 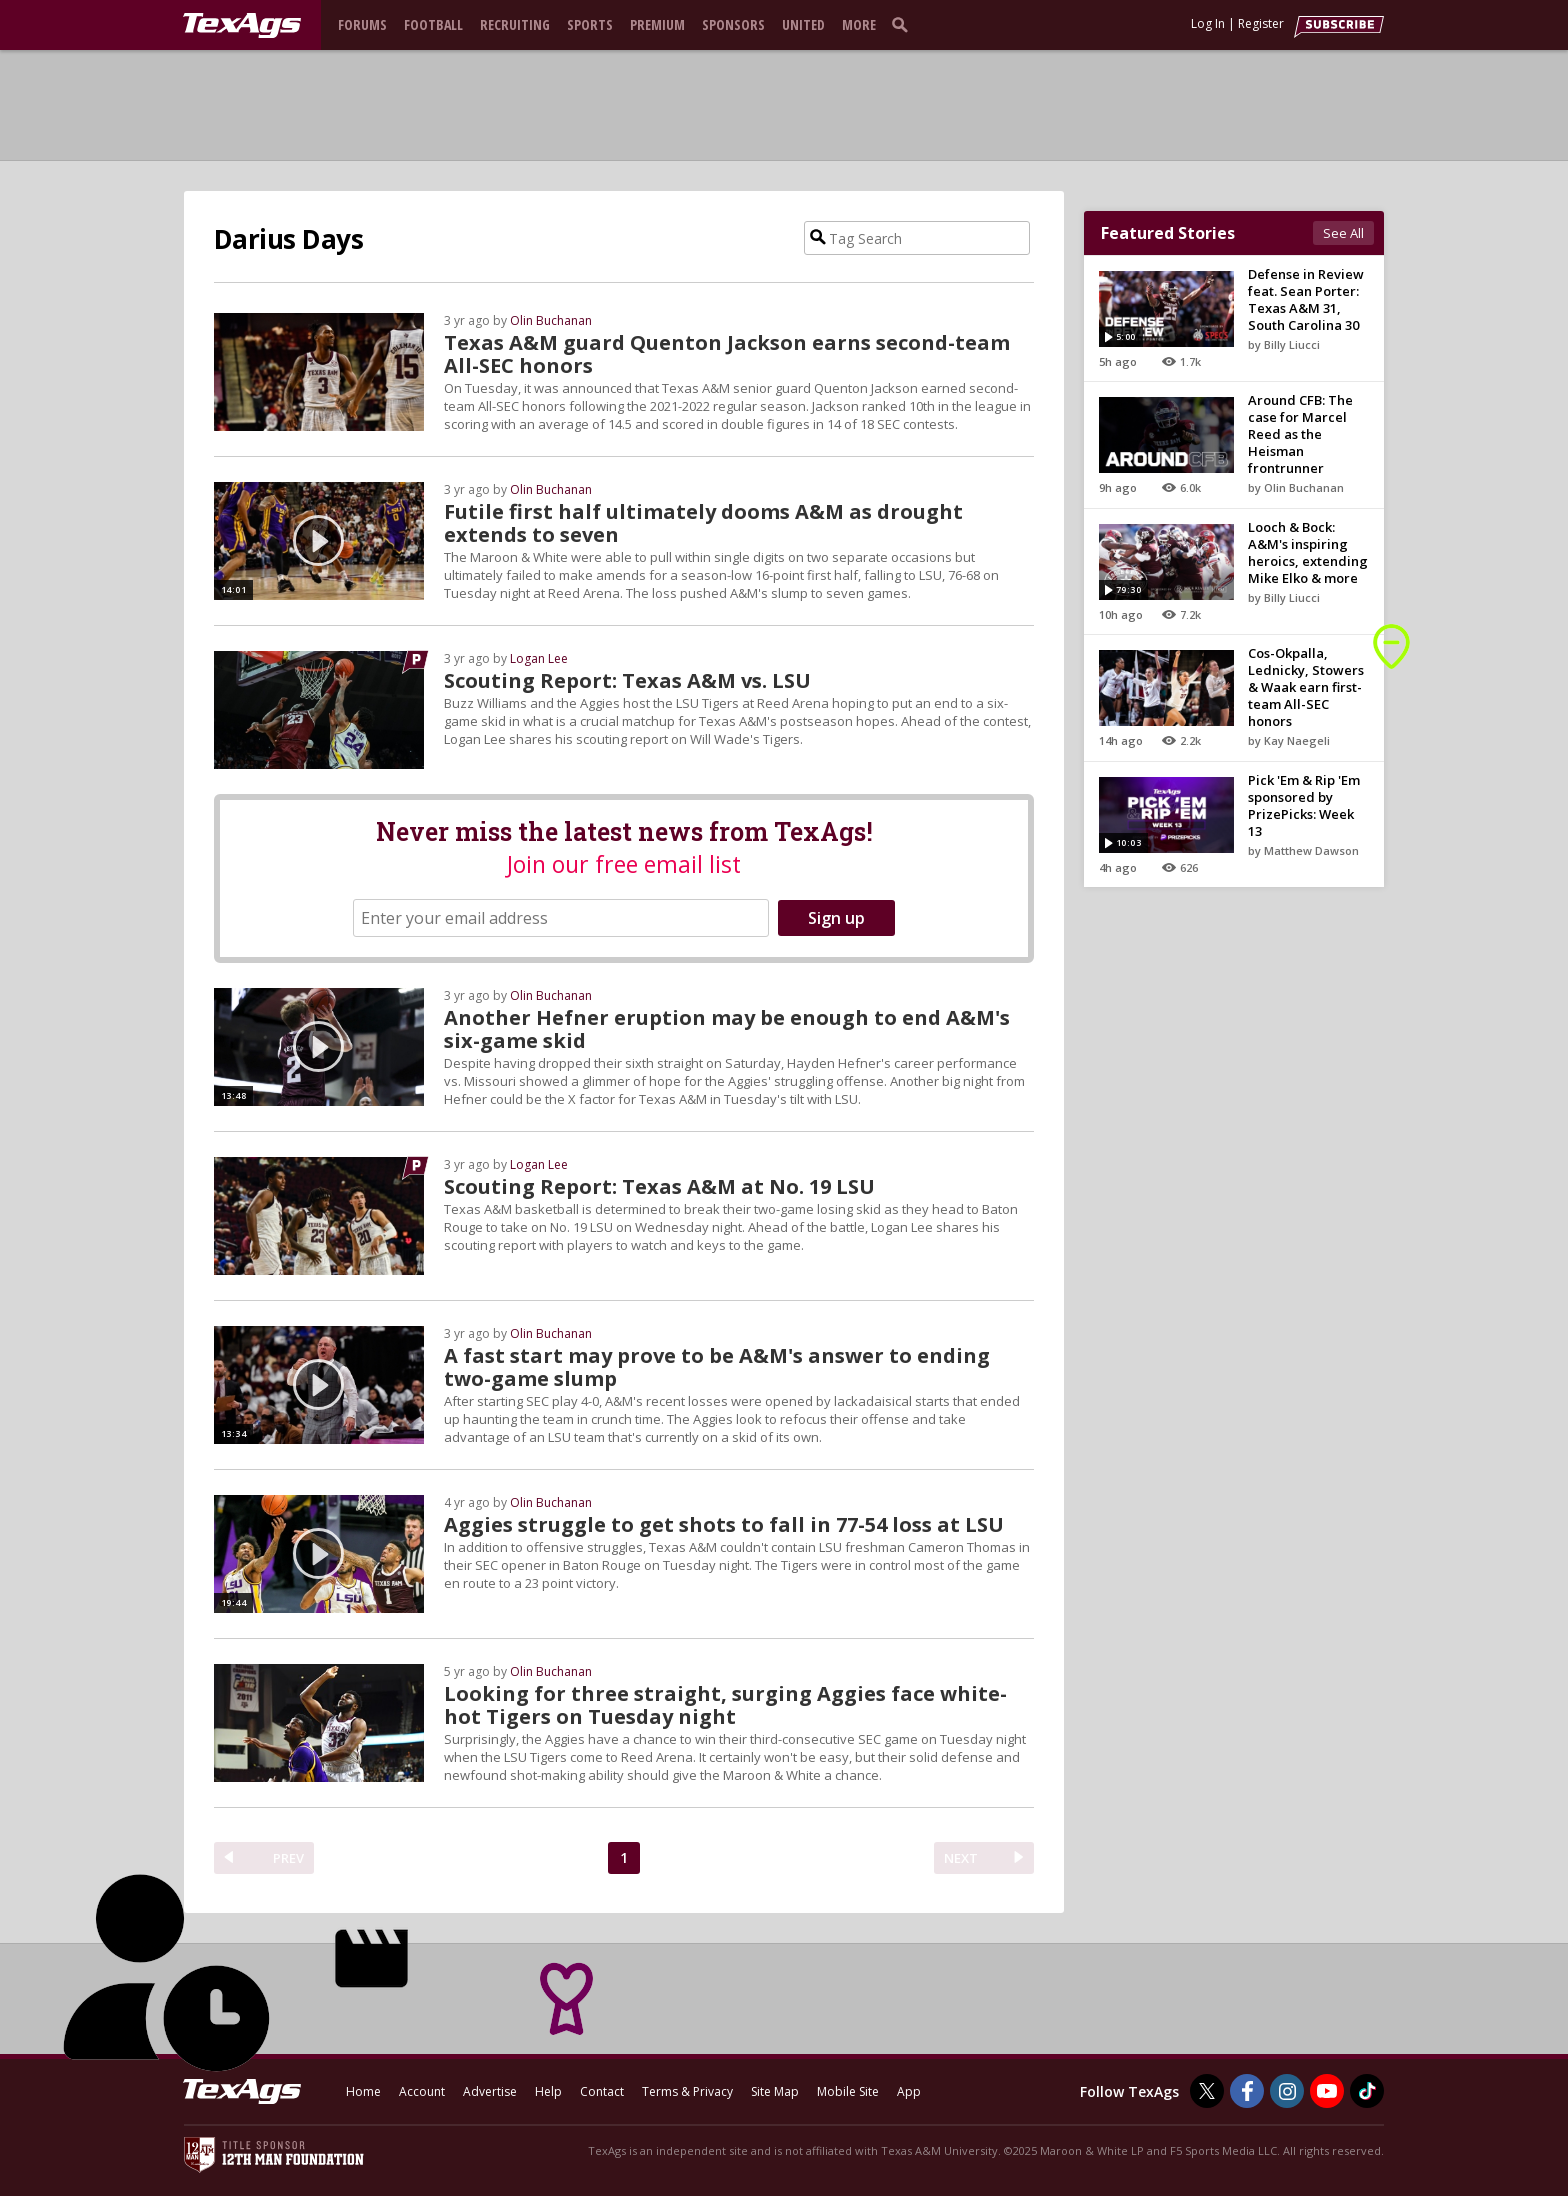 I want to click on remove a saved location, so click(x=1391, y=646).